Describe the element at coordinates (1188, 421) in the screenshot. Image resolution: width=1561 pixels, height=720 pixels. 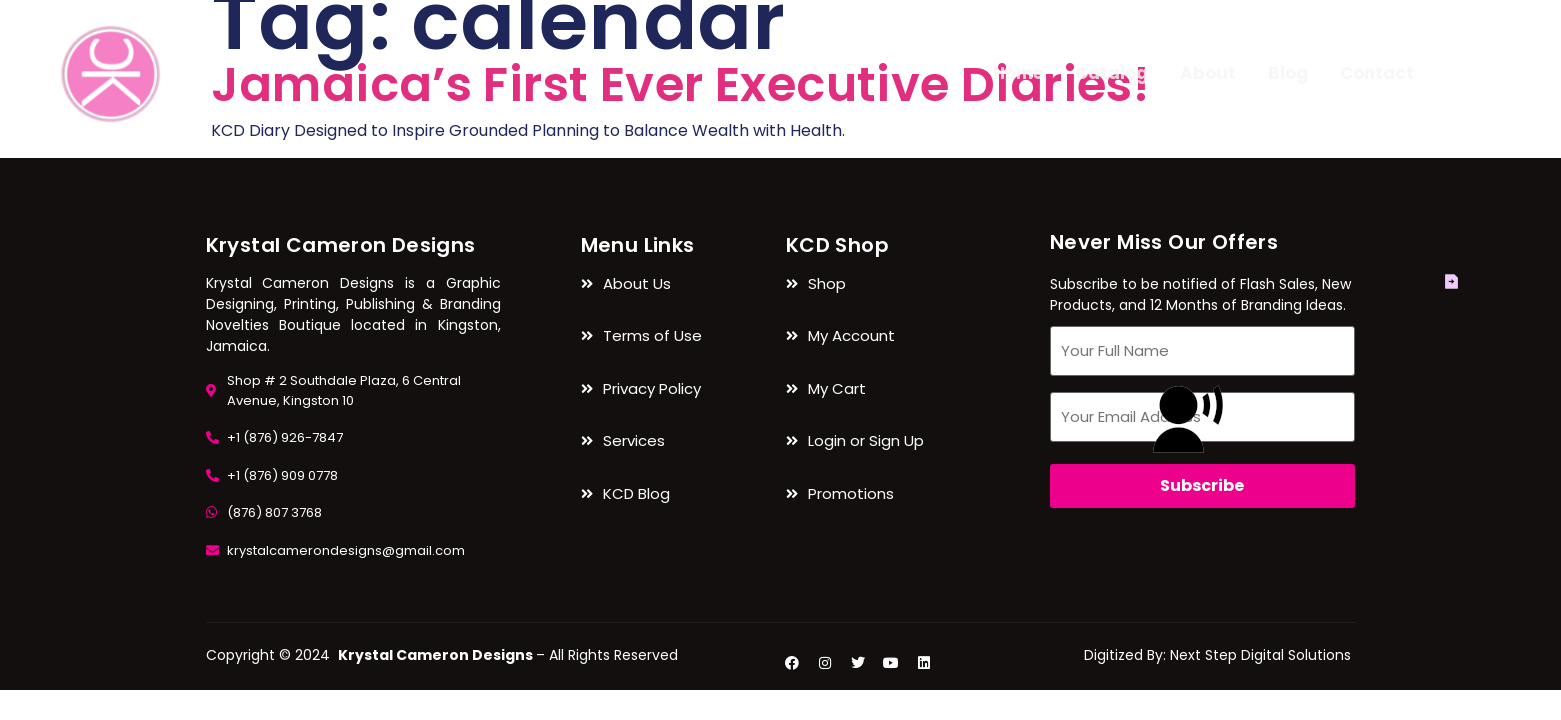
I see `access voice or speech settings` at that location.